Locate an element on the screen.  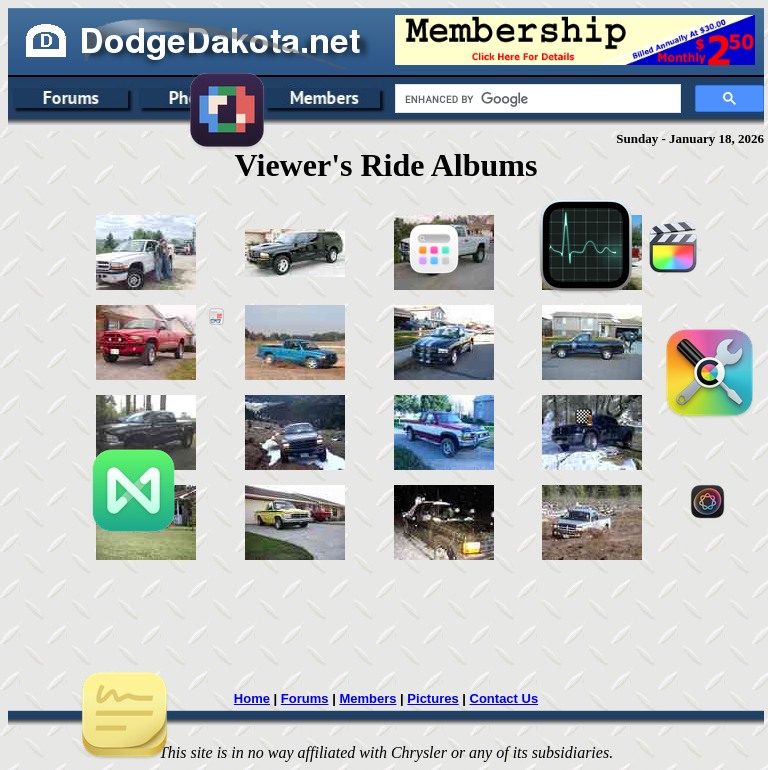
open the app launcher or app library is located at coordinates (434, 249).